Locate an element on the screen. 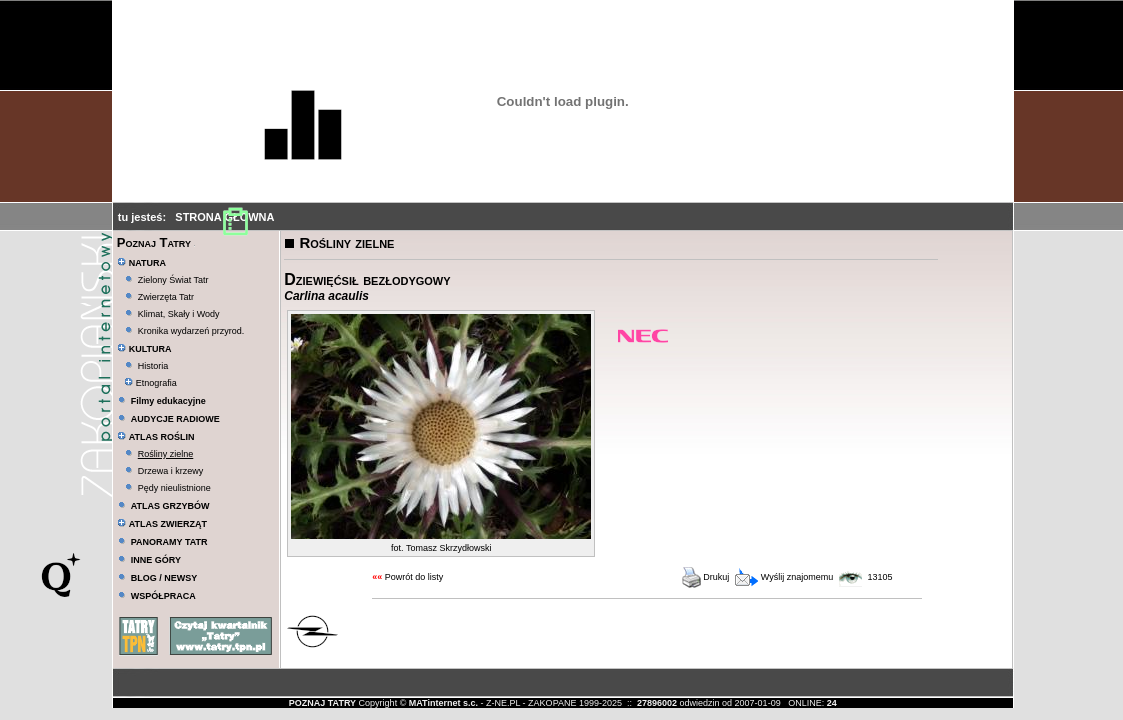 The width and height of the screenshot is (1123, 720). open qwant search engine is located at coordinates (61, 575).